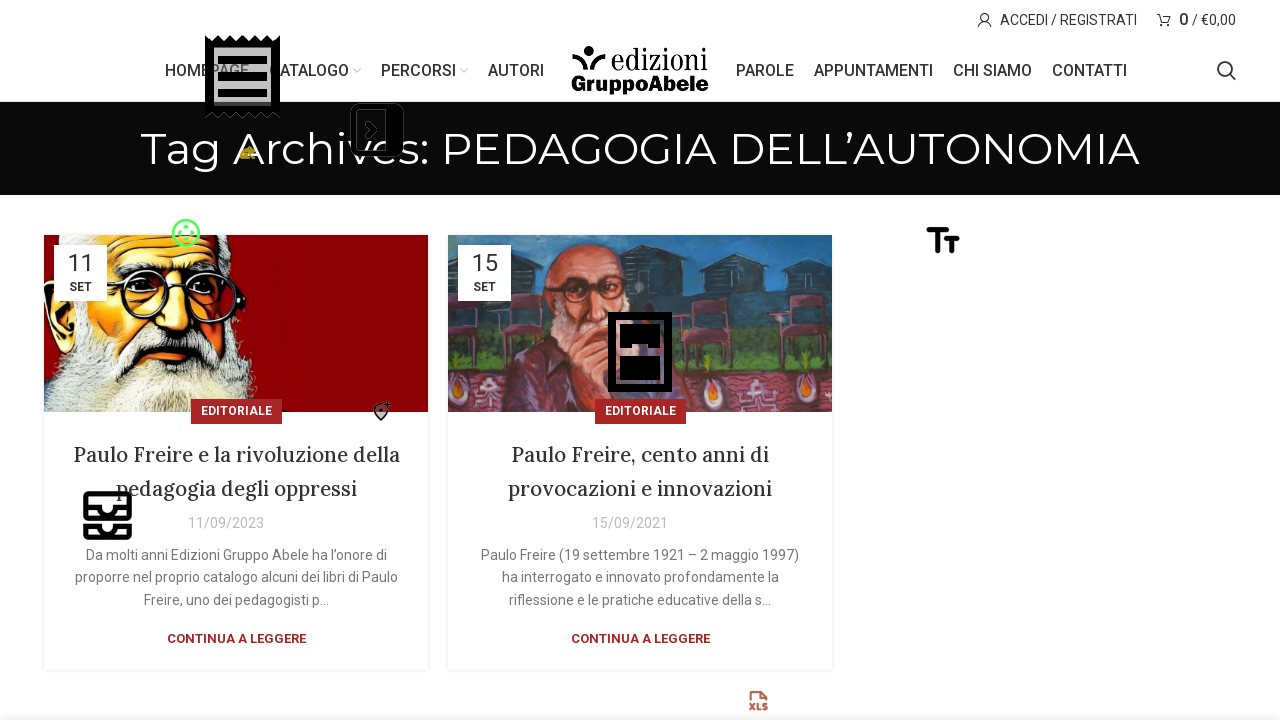 The image size is (1280, 720). What do you see at coordinates (247, 152) in the screenshot?
I see `decorative frog icon or mascot` at bounding box center [247, 152].